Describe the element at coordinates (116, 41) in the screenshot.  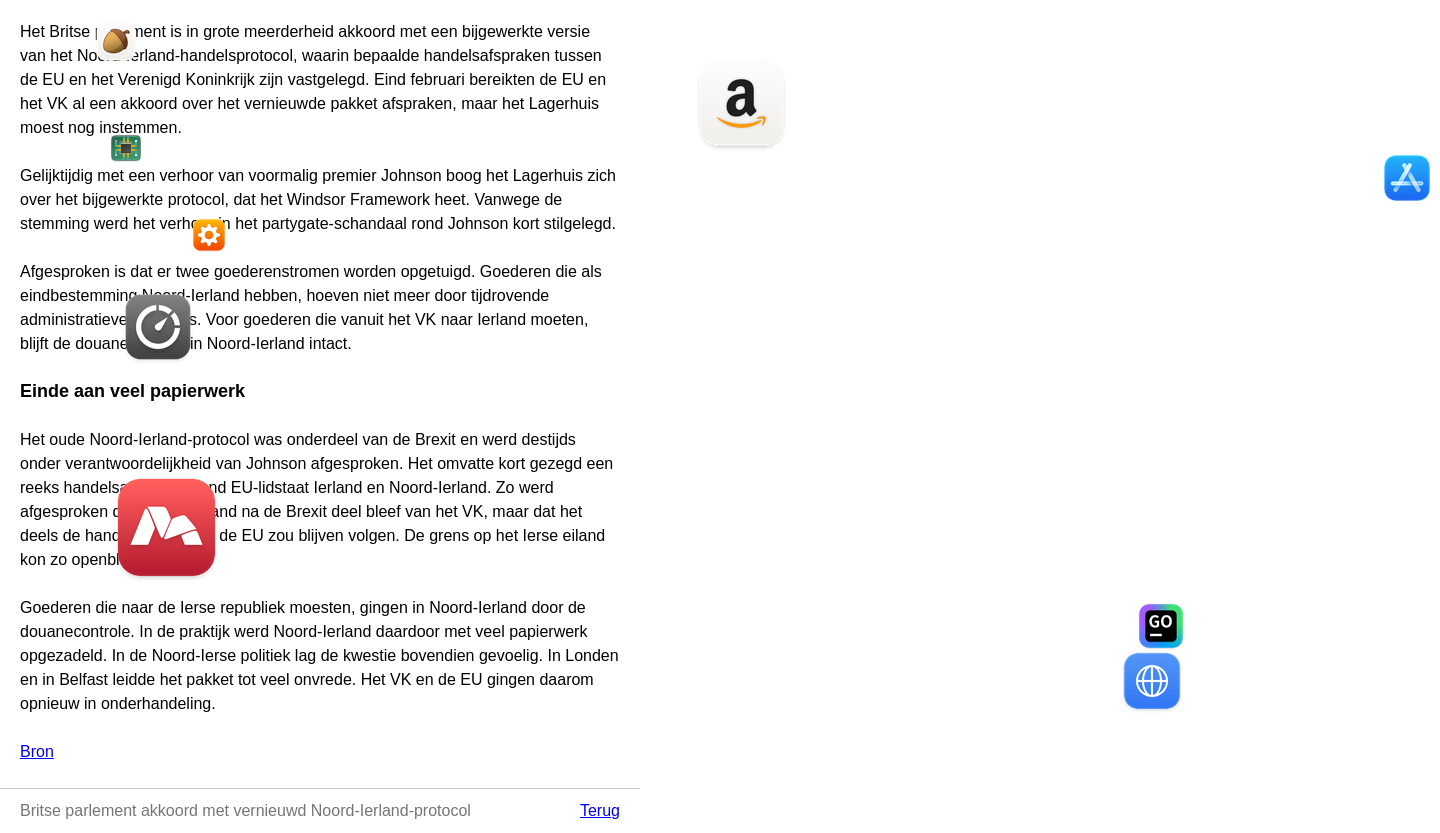
I see `open nutstore cloud storage app` at that location.